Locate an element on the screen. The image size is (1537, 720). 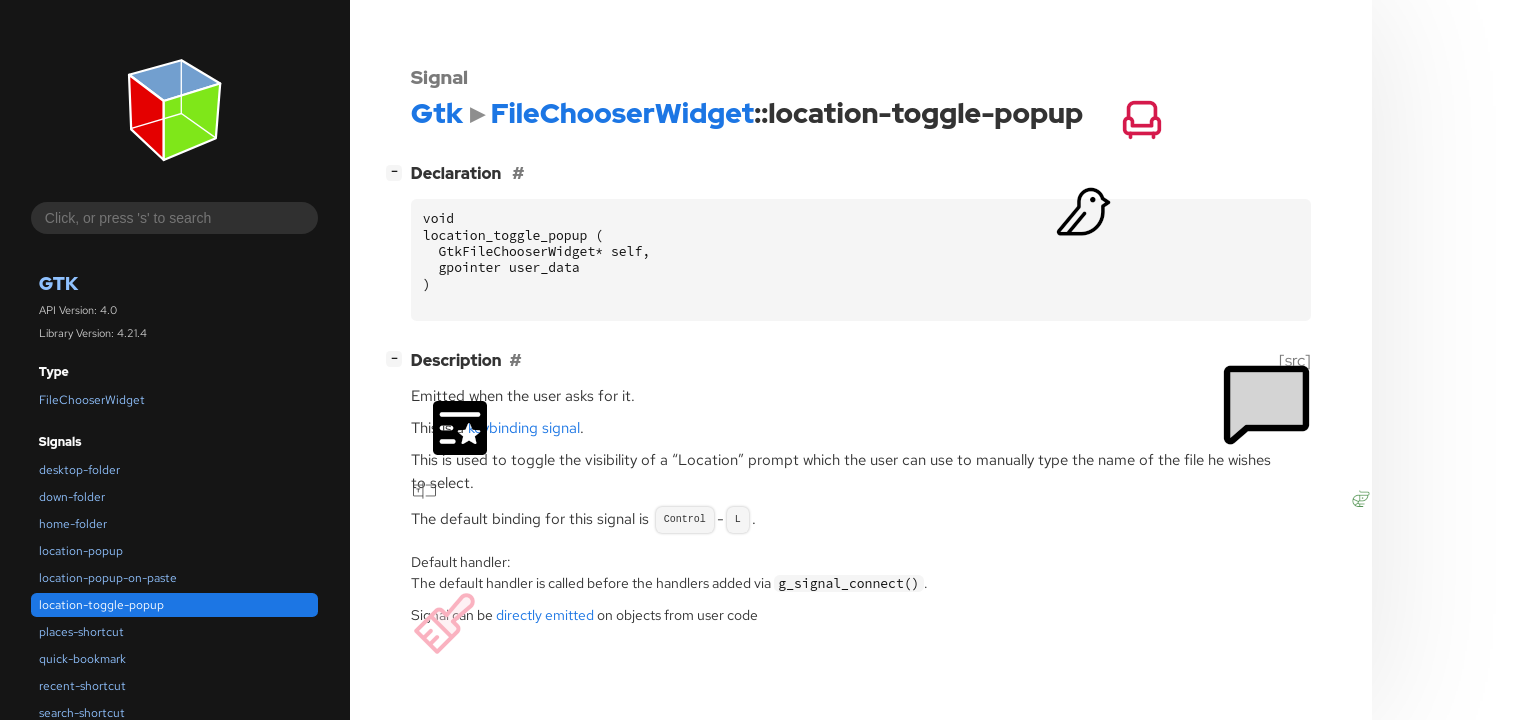
enter text in a form field is located at coordinates (424, 490).